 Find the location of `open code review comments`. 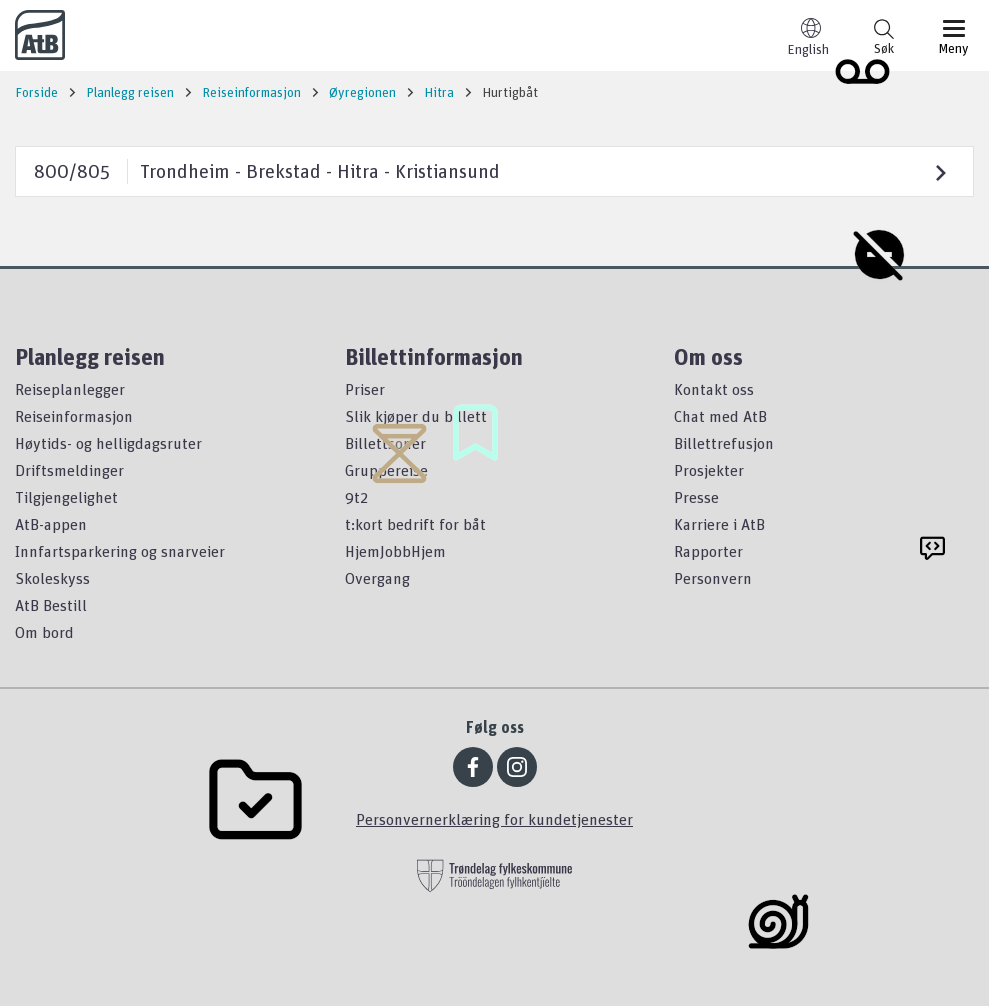

open code review comments is located at coordinates (932, 547).